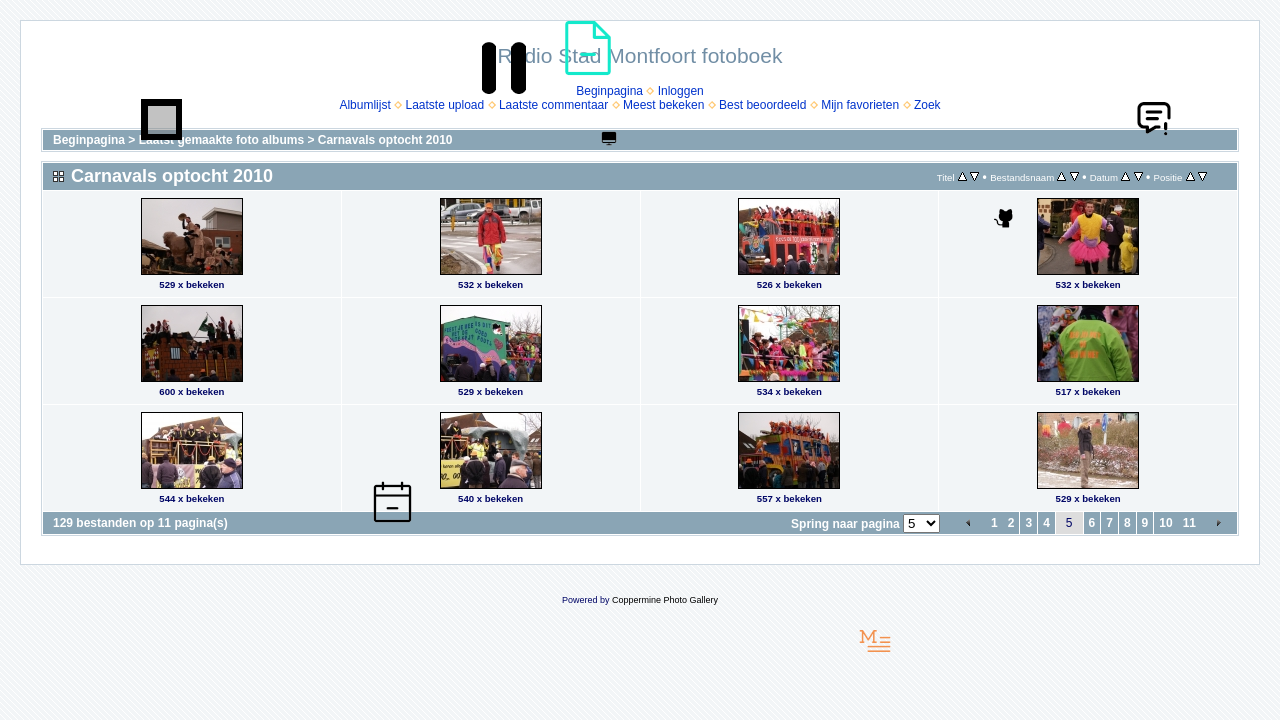  I want to click on remove a file or document, so click(588, 48).